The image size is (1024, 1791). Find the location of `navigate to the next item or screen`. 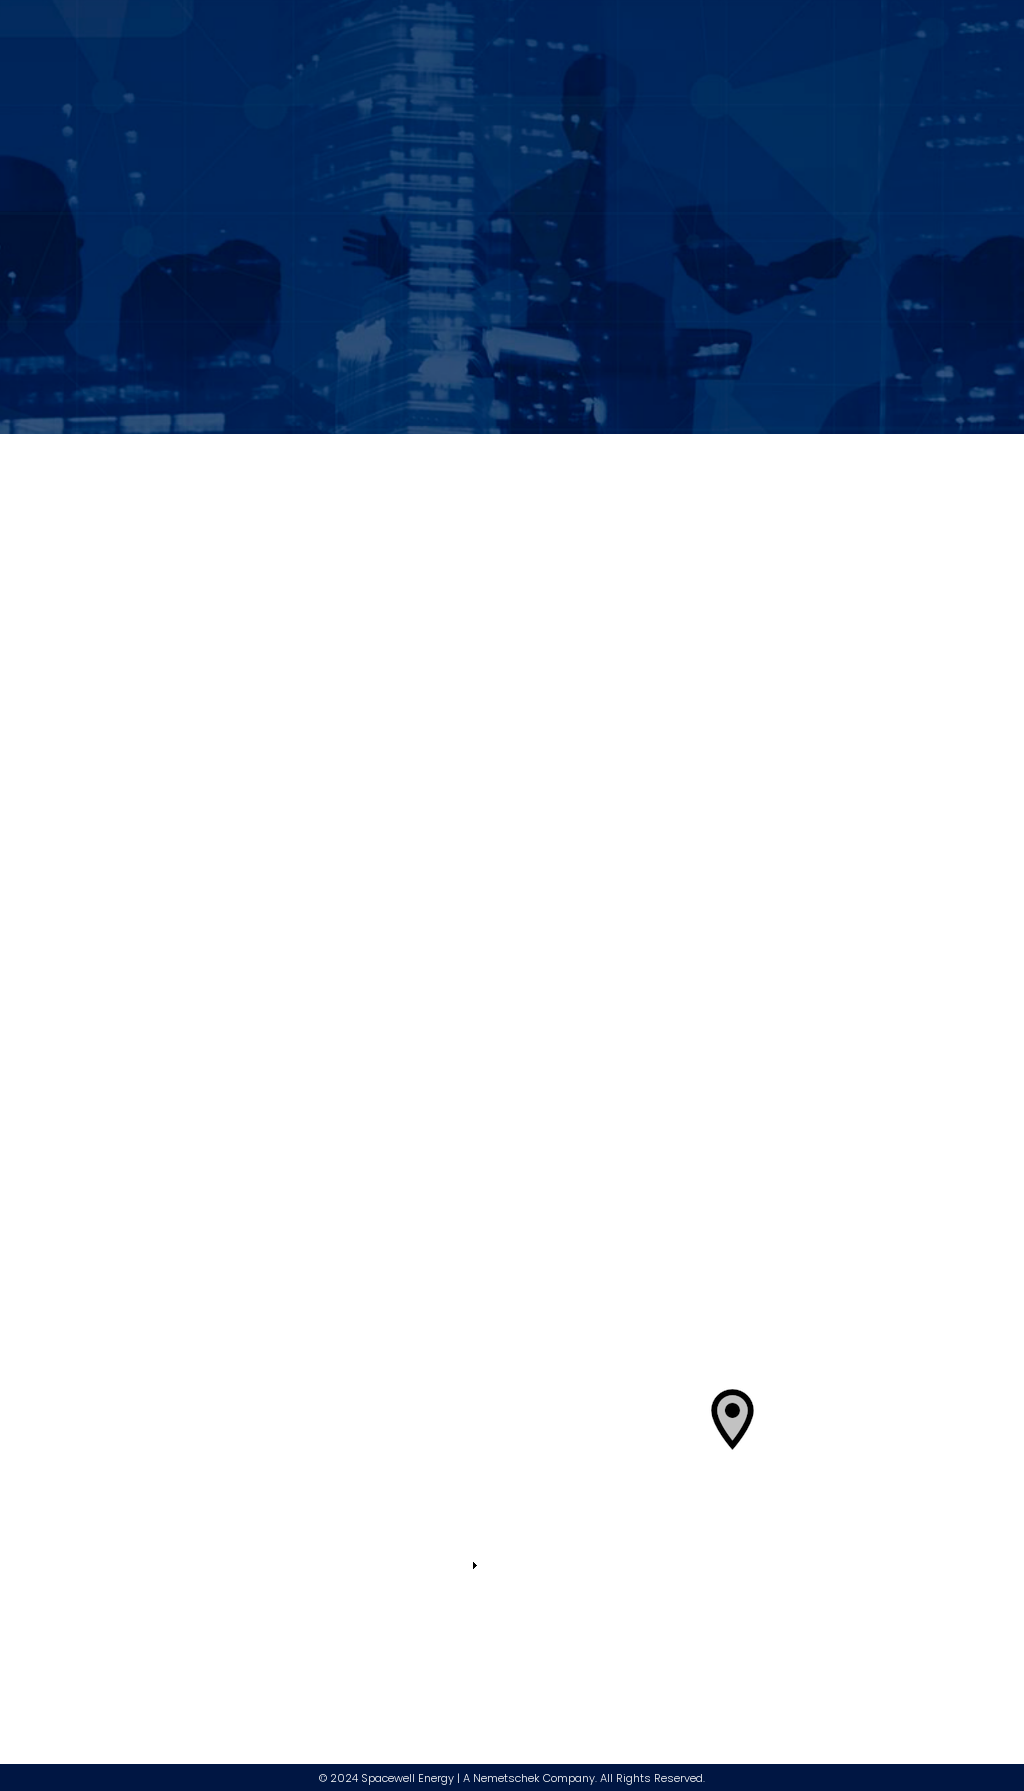

navigate to the next item or screen is located at coordinates (474, 1565).